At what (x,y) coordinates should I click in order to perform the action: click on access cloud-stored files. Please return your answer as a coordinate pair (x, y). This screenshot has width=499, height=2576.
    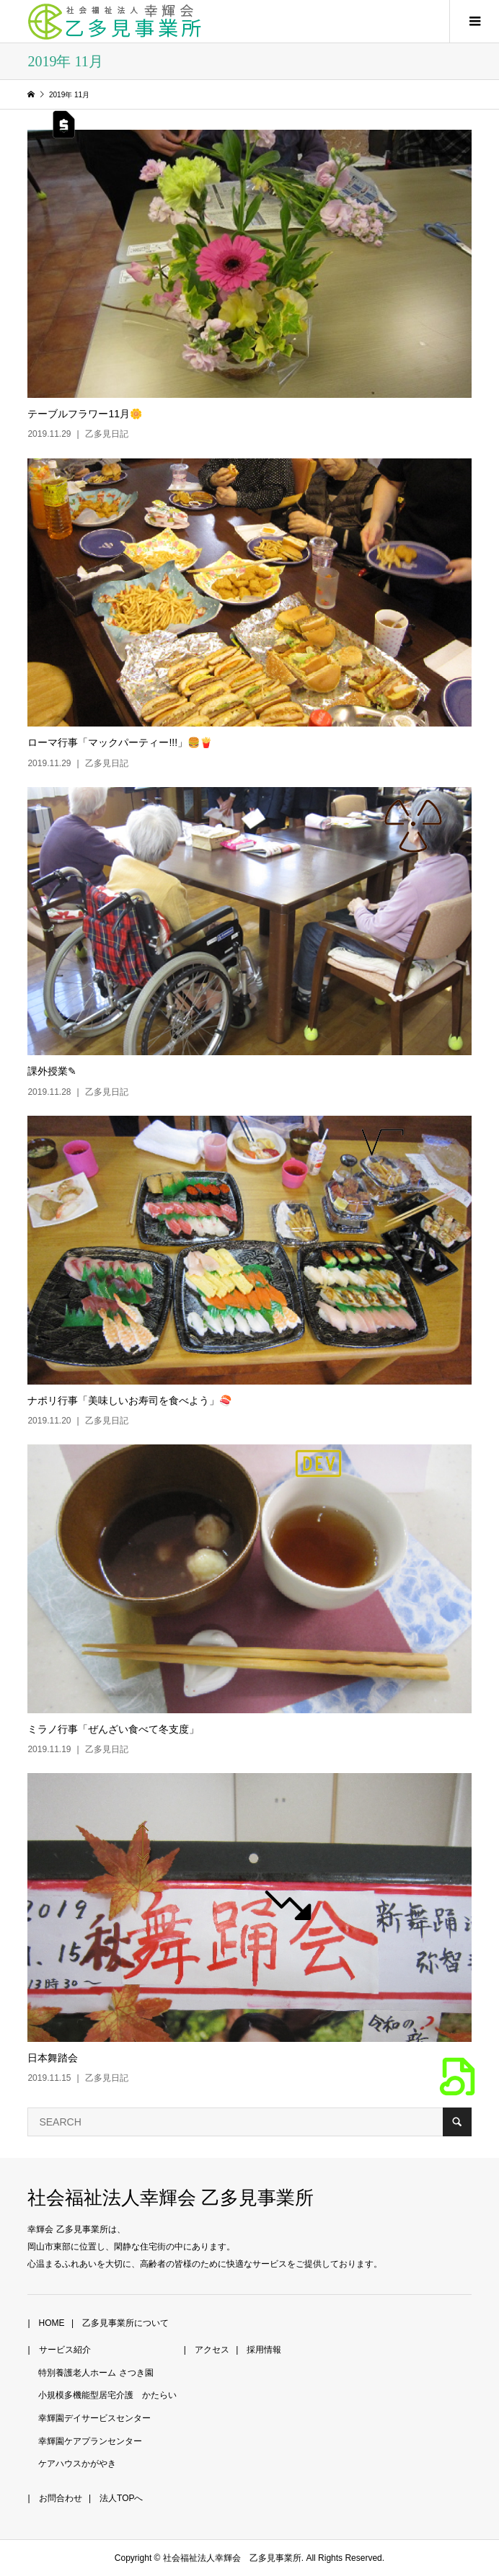
    Looking at the image, I should click on (459, 2077).